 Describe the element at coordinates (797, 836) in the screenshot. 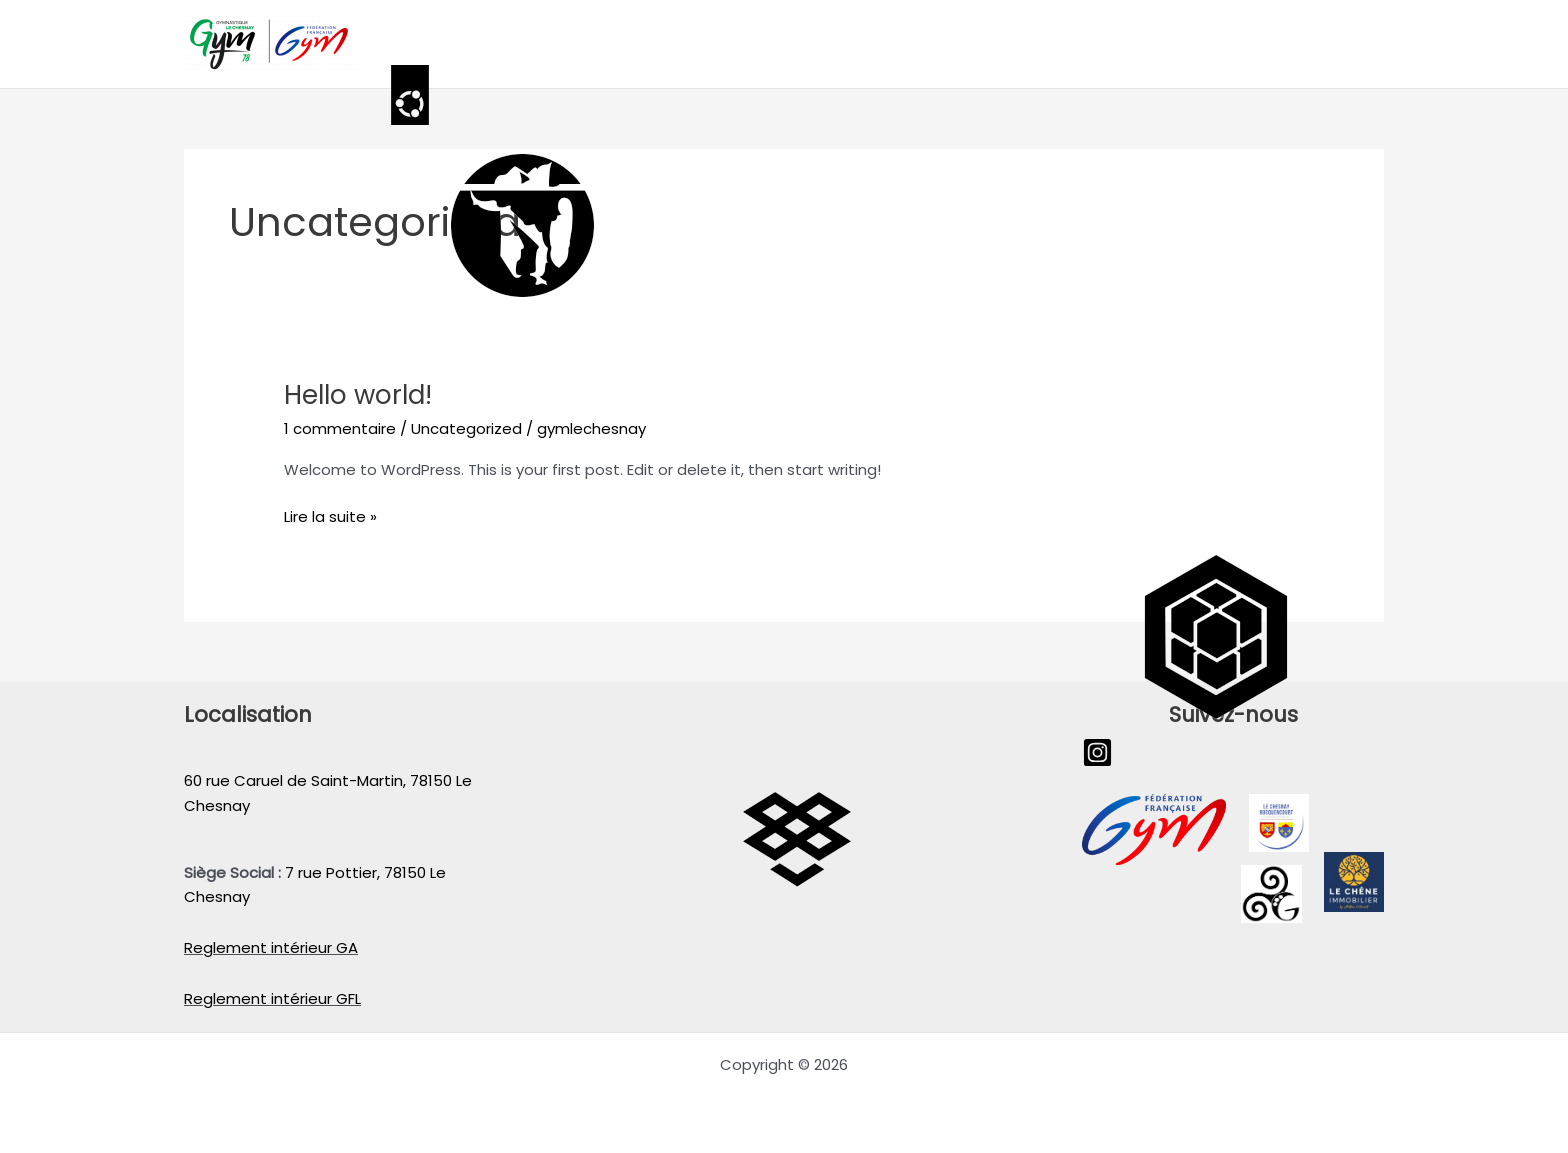

I see `open dropbox app` at that location.